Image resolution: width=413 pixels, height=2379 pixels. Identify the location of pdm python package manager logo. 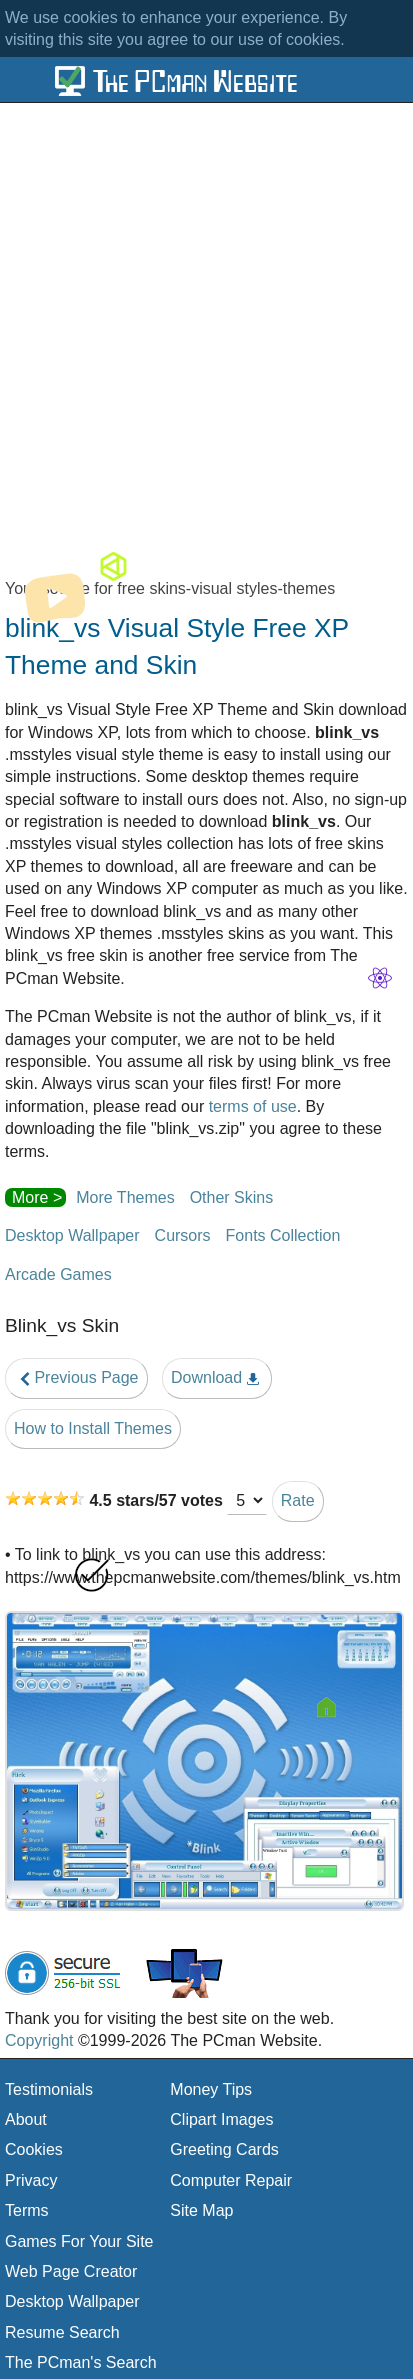
(113, 566).